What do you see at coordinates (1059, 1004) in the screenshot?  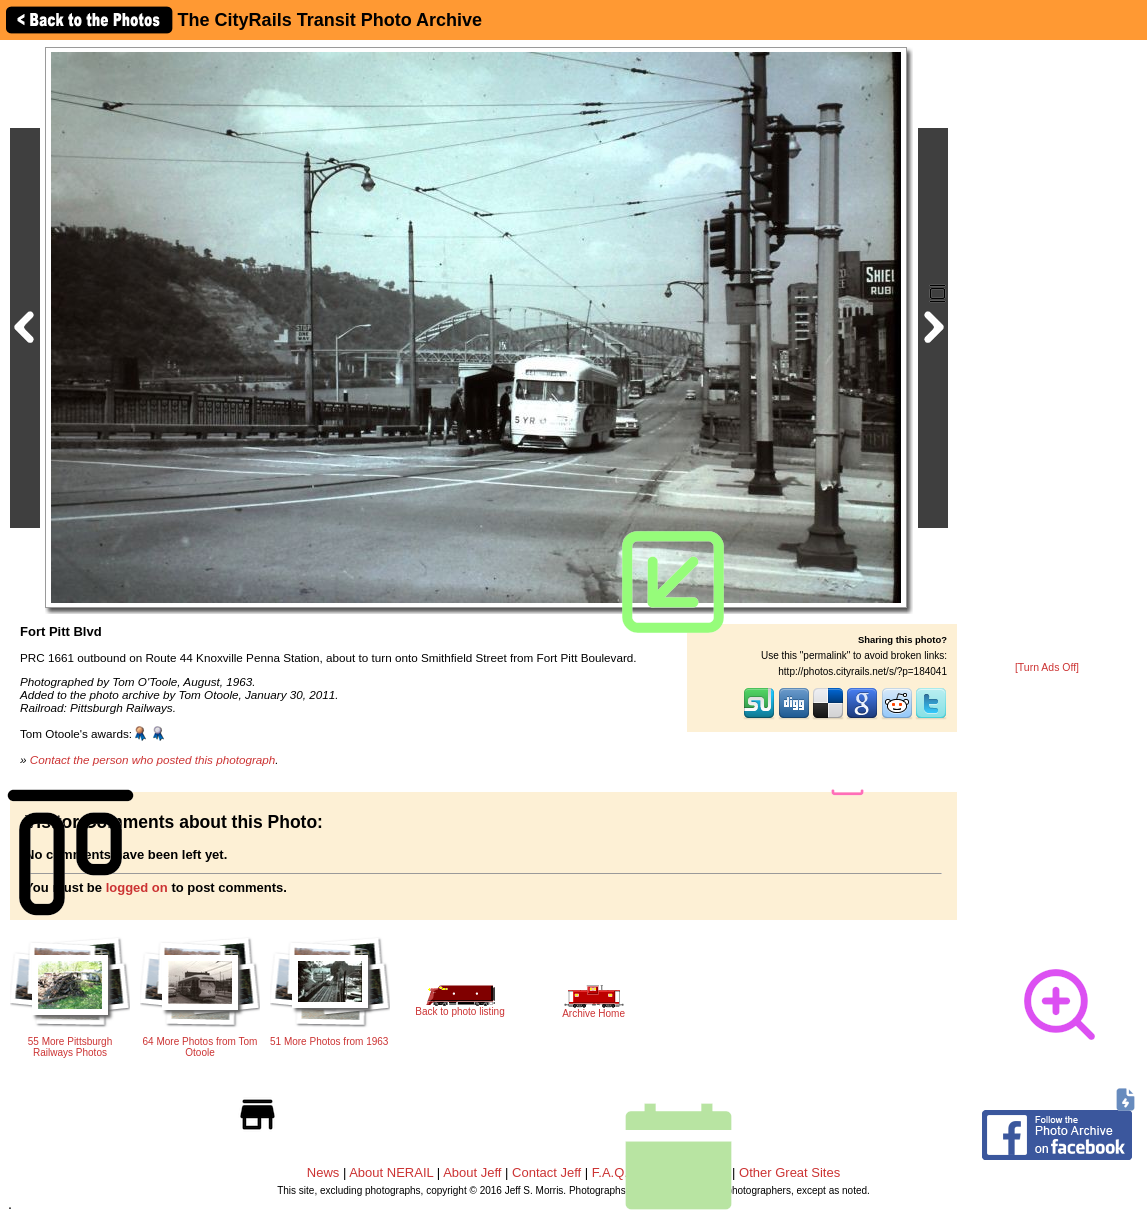 I see `zoom in on content or image` at bounding box center [1059, 1004].